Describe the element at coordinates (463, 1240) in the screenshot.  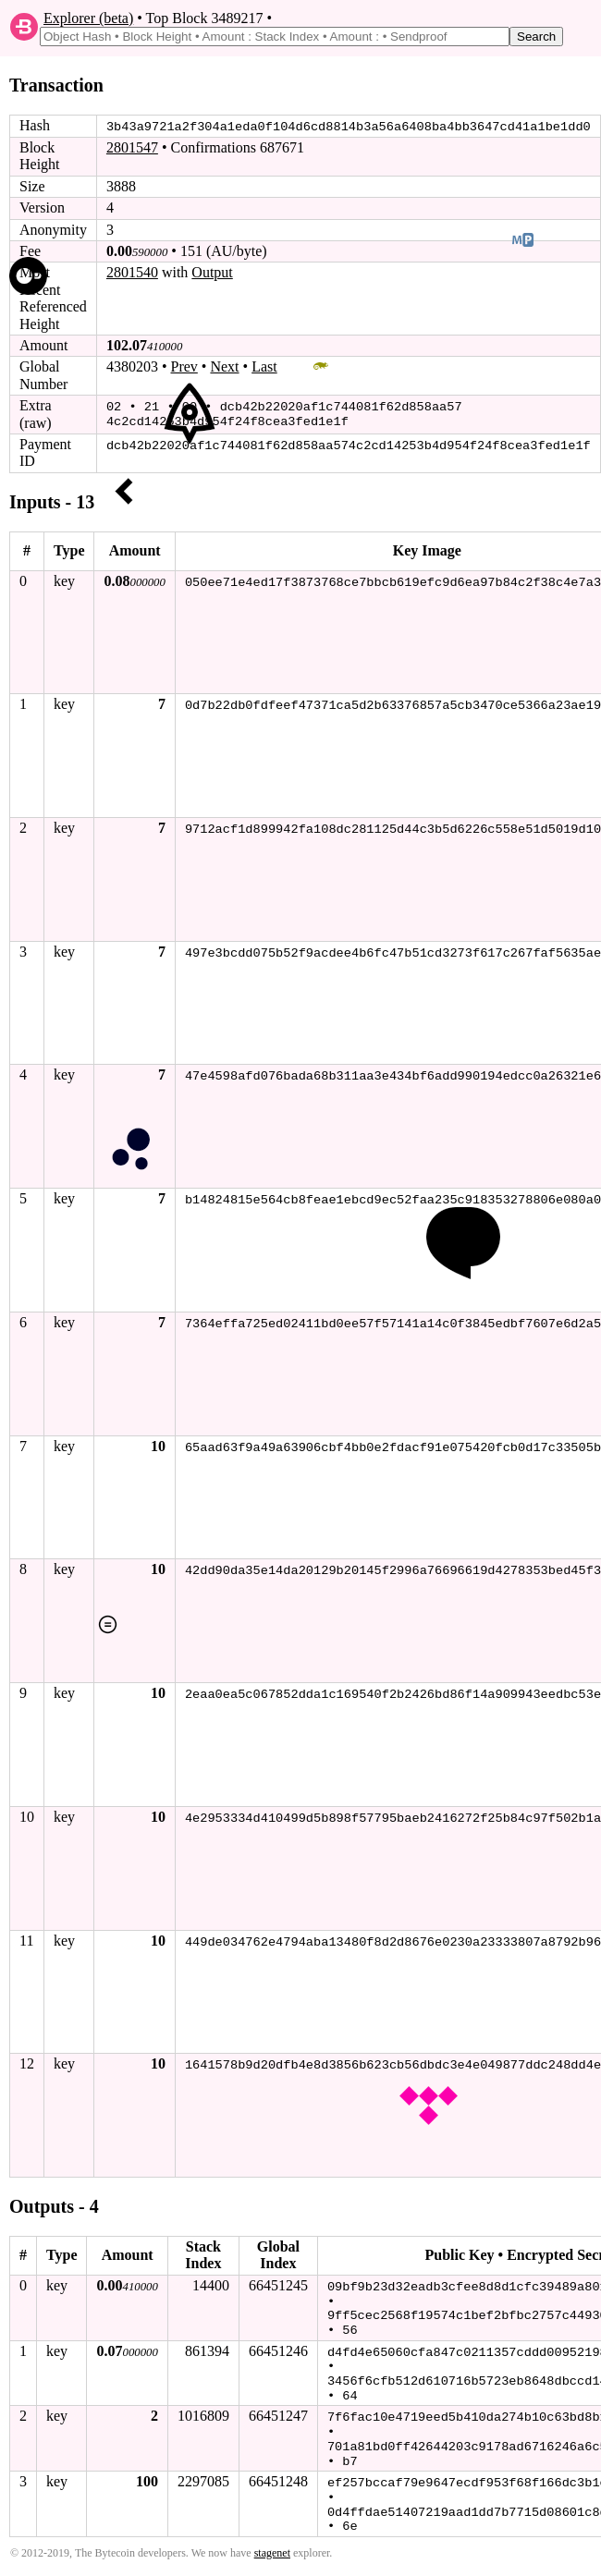
I see `open chat or messaging` at that location.